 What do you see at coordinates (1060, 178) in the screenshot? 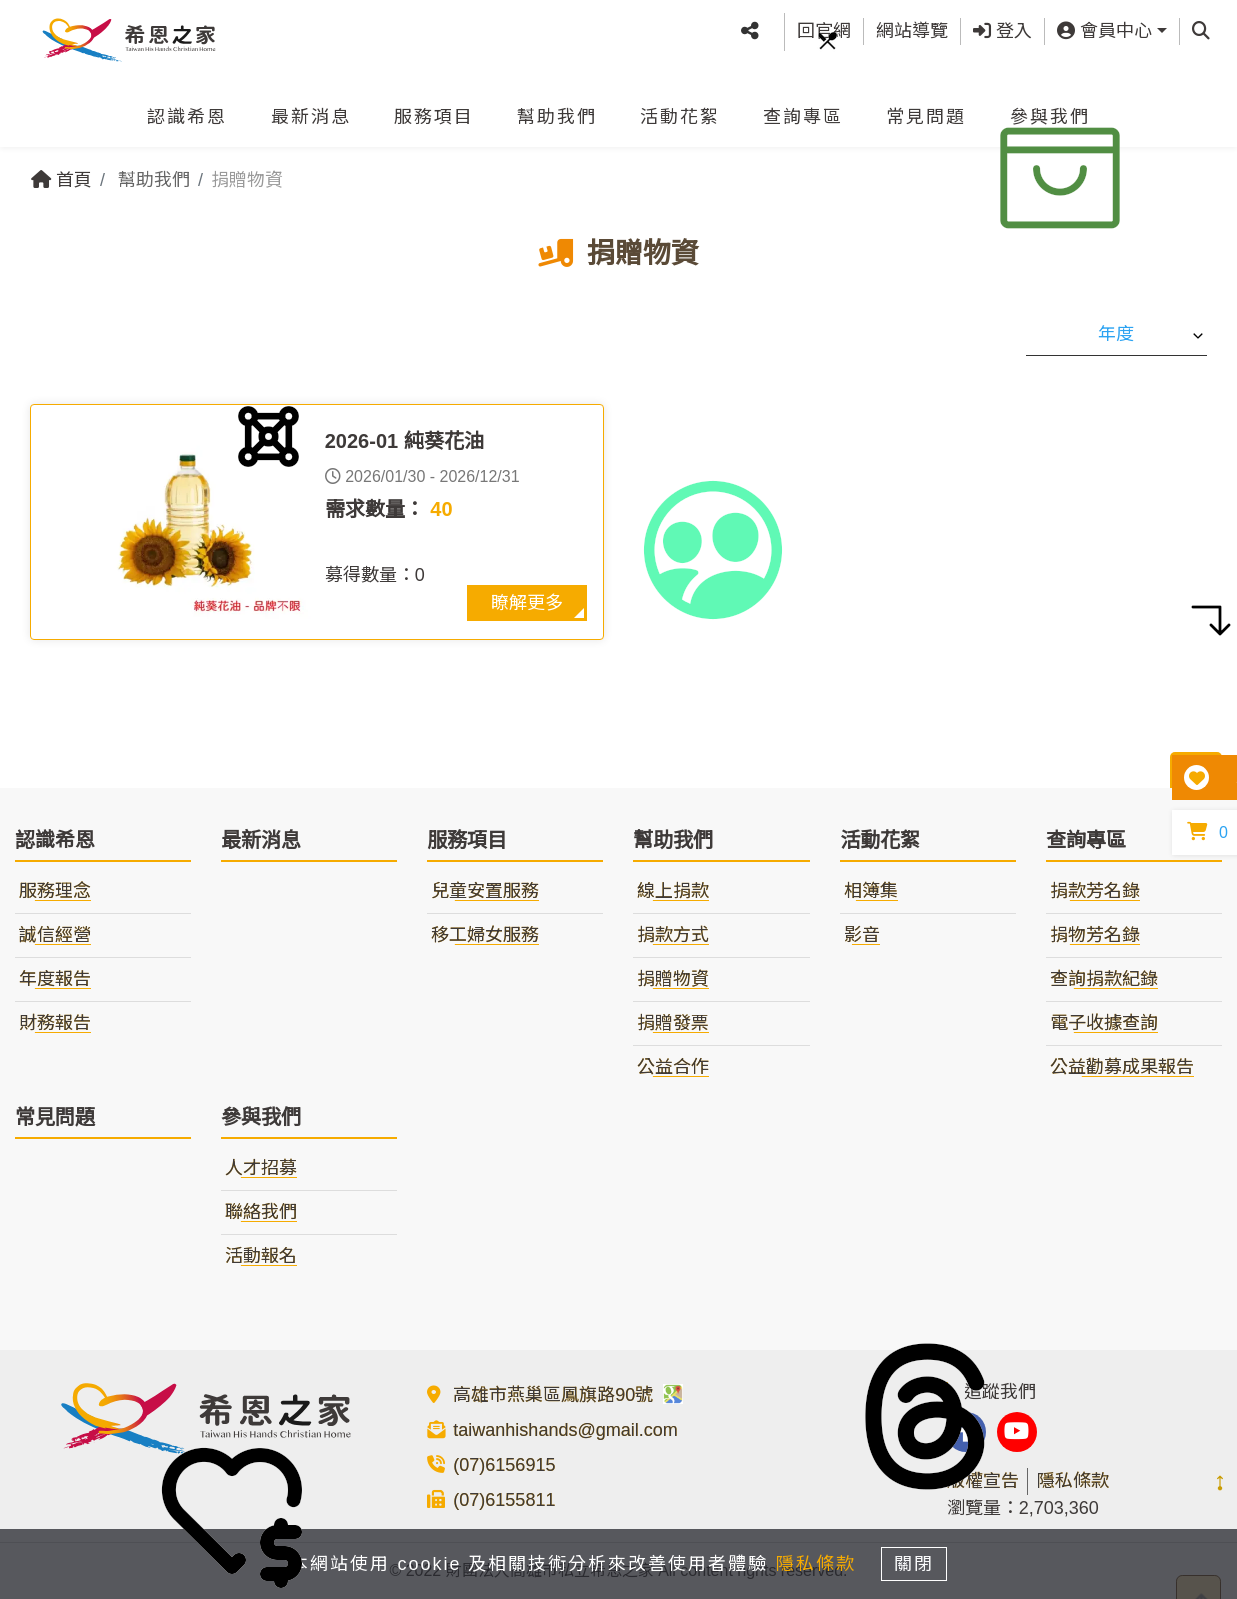
I see `view your shopping bag` at bounding box center [1060, 178].